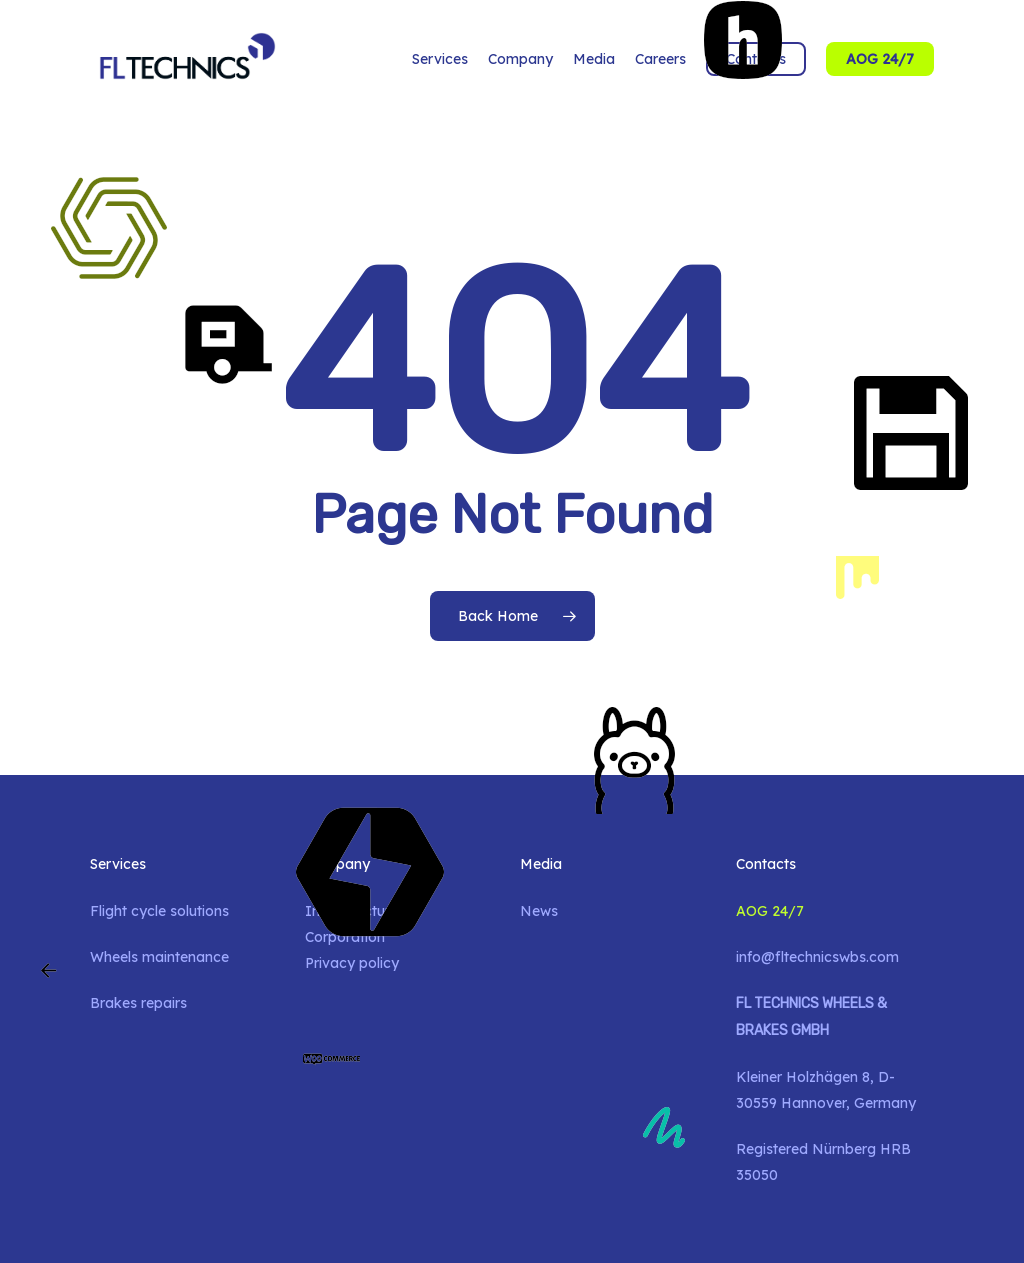  I want to click on open sketching or drawing tool, so click(664, 1128).